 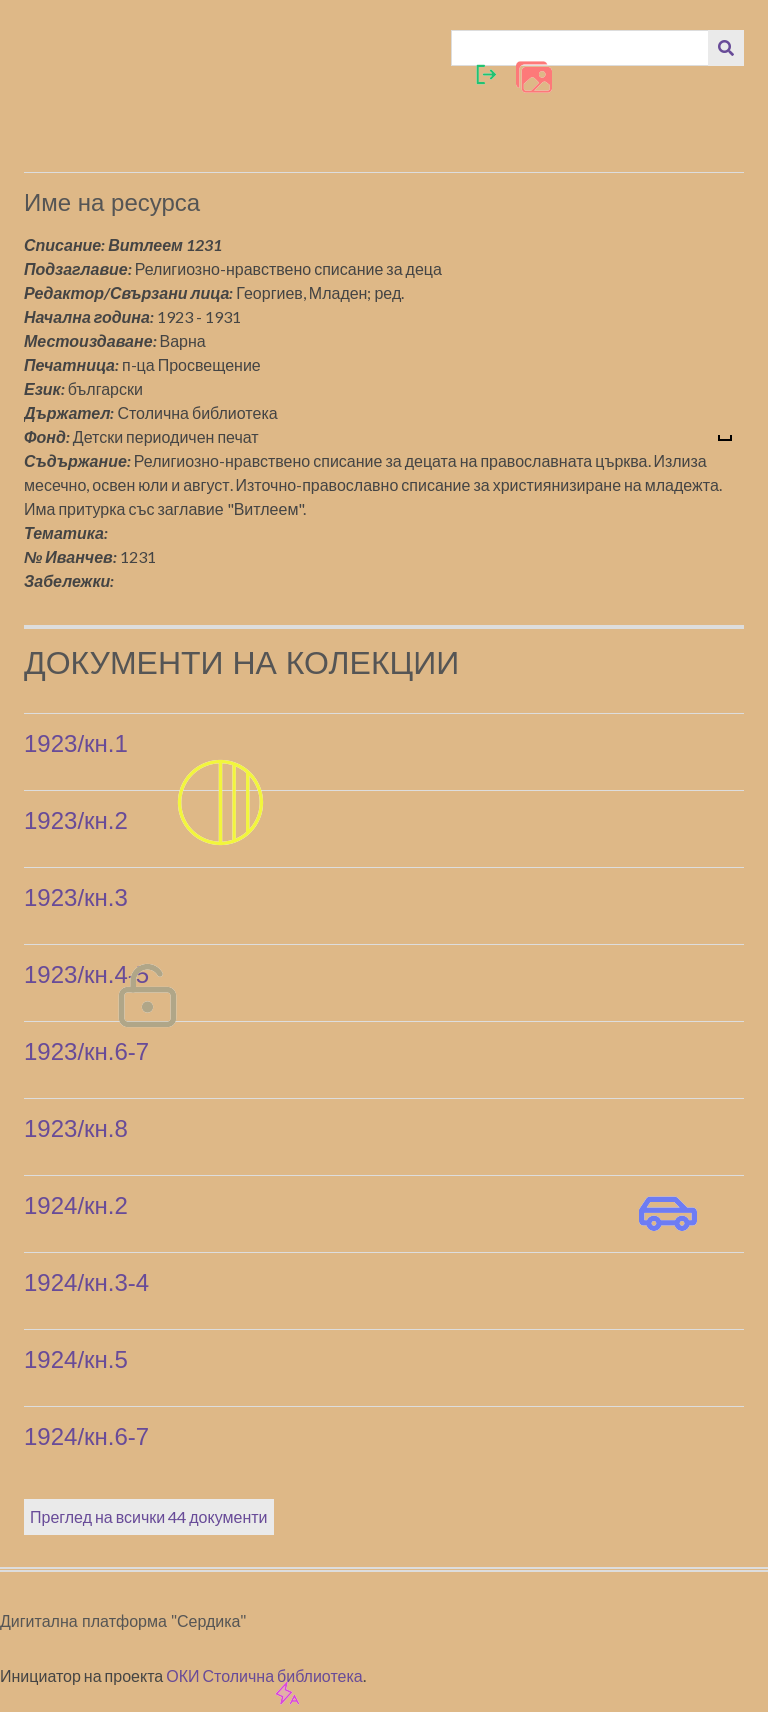 What do you see at coordinates (485, 74) in the screenshot?
I see `sign out of your account` at bounding box center [485, 74].